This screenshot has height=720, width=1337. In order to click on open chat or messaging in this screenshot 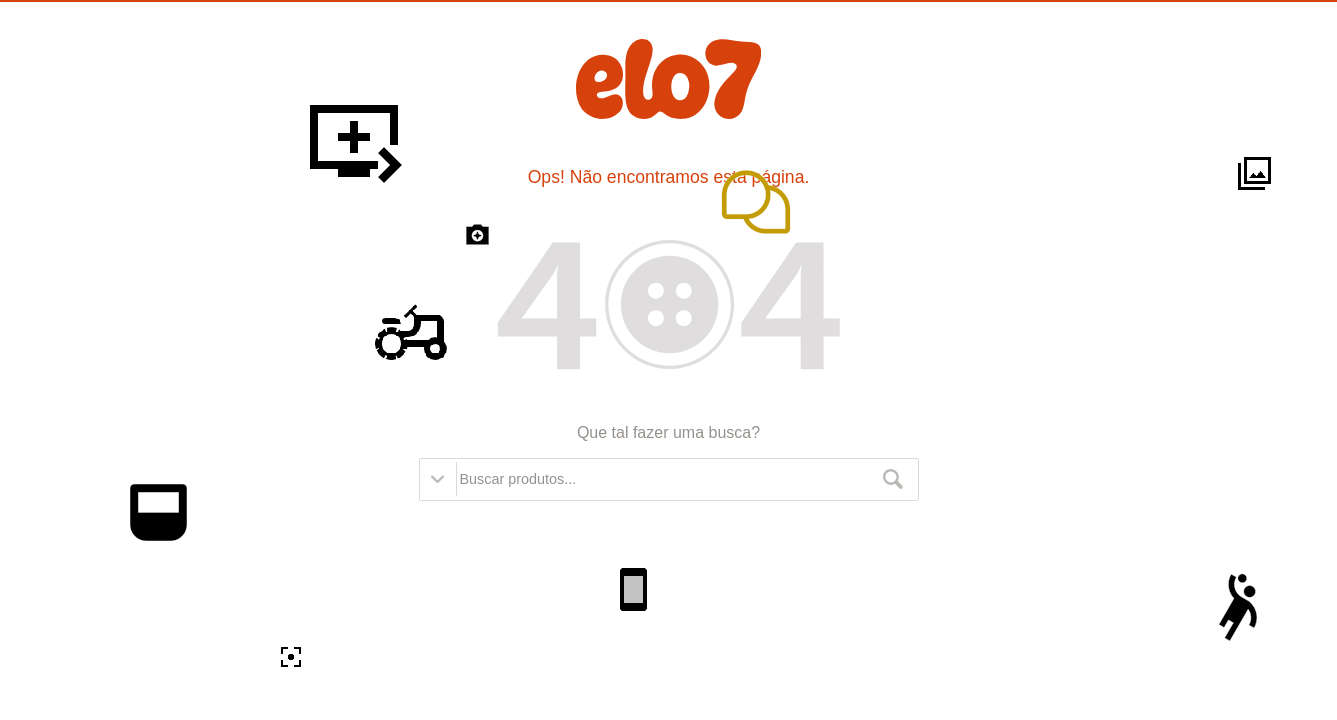, I will do `click(756, 202)`.